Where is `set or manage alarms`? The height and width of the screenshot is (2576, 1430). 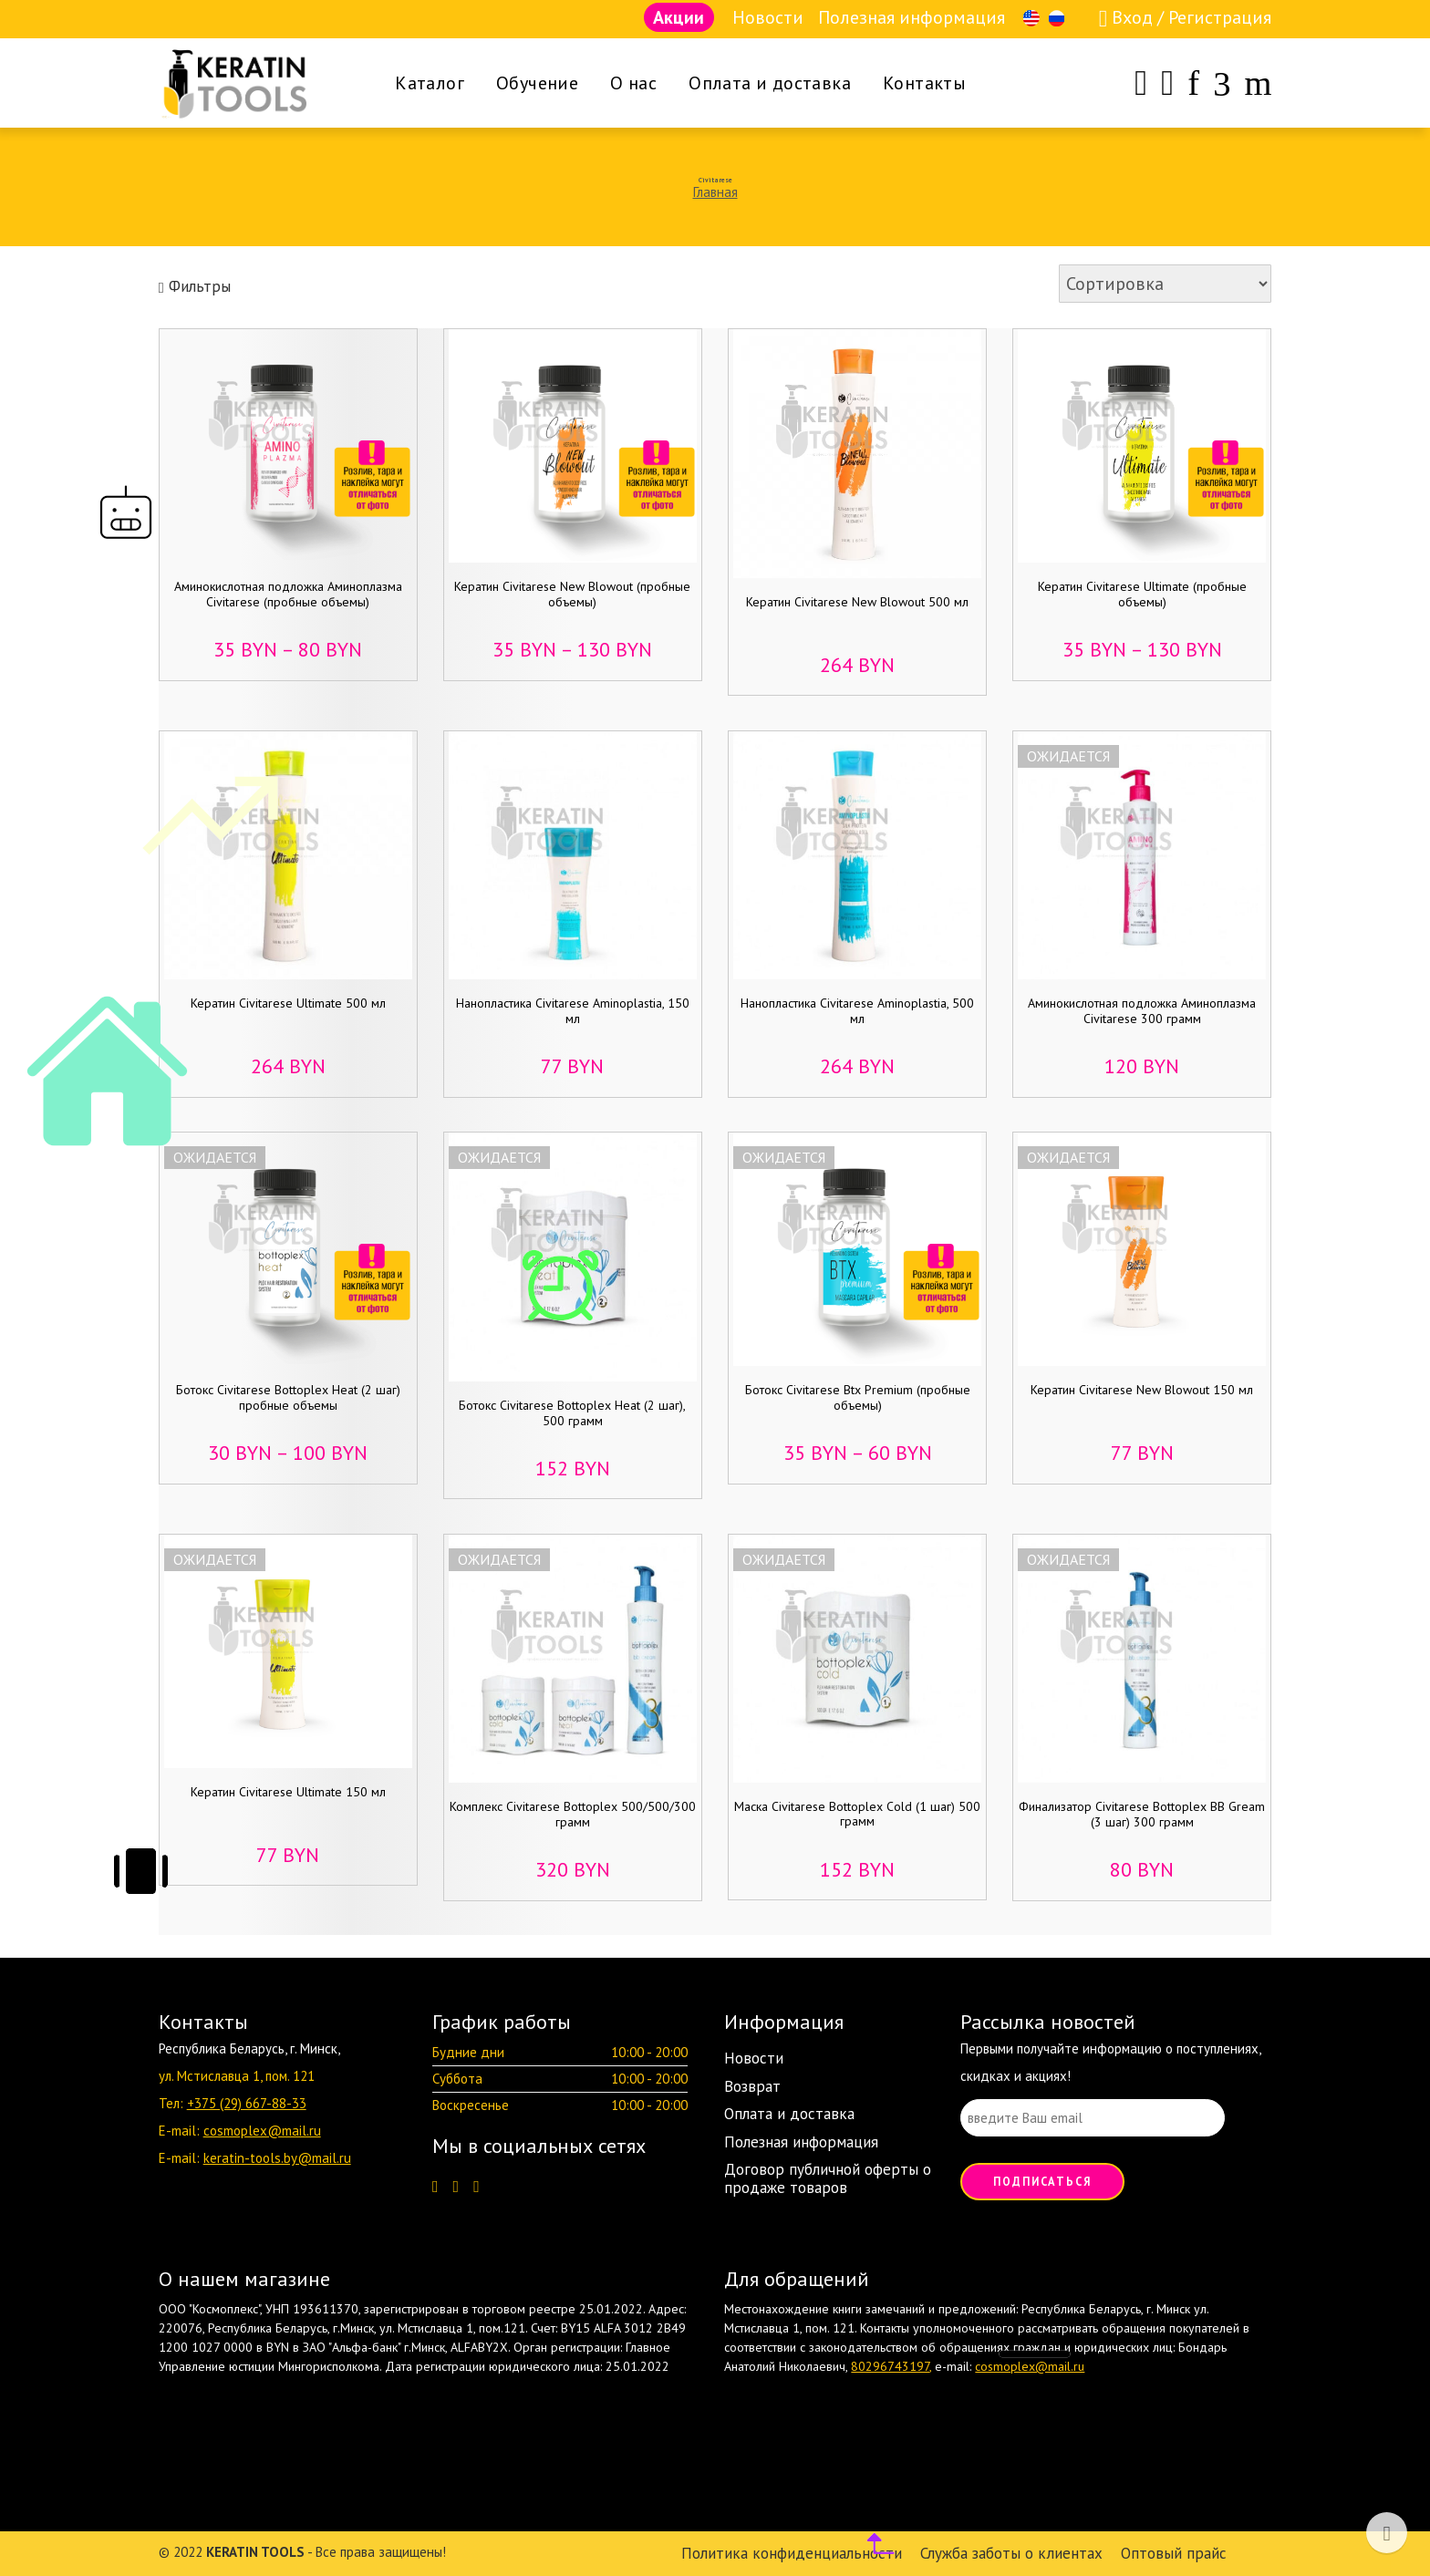 set or manage alarms is located at coordinates (560, 1285).